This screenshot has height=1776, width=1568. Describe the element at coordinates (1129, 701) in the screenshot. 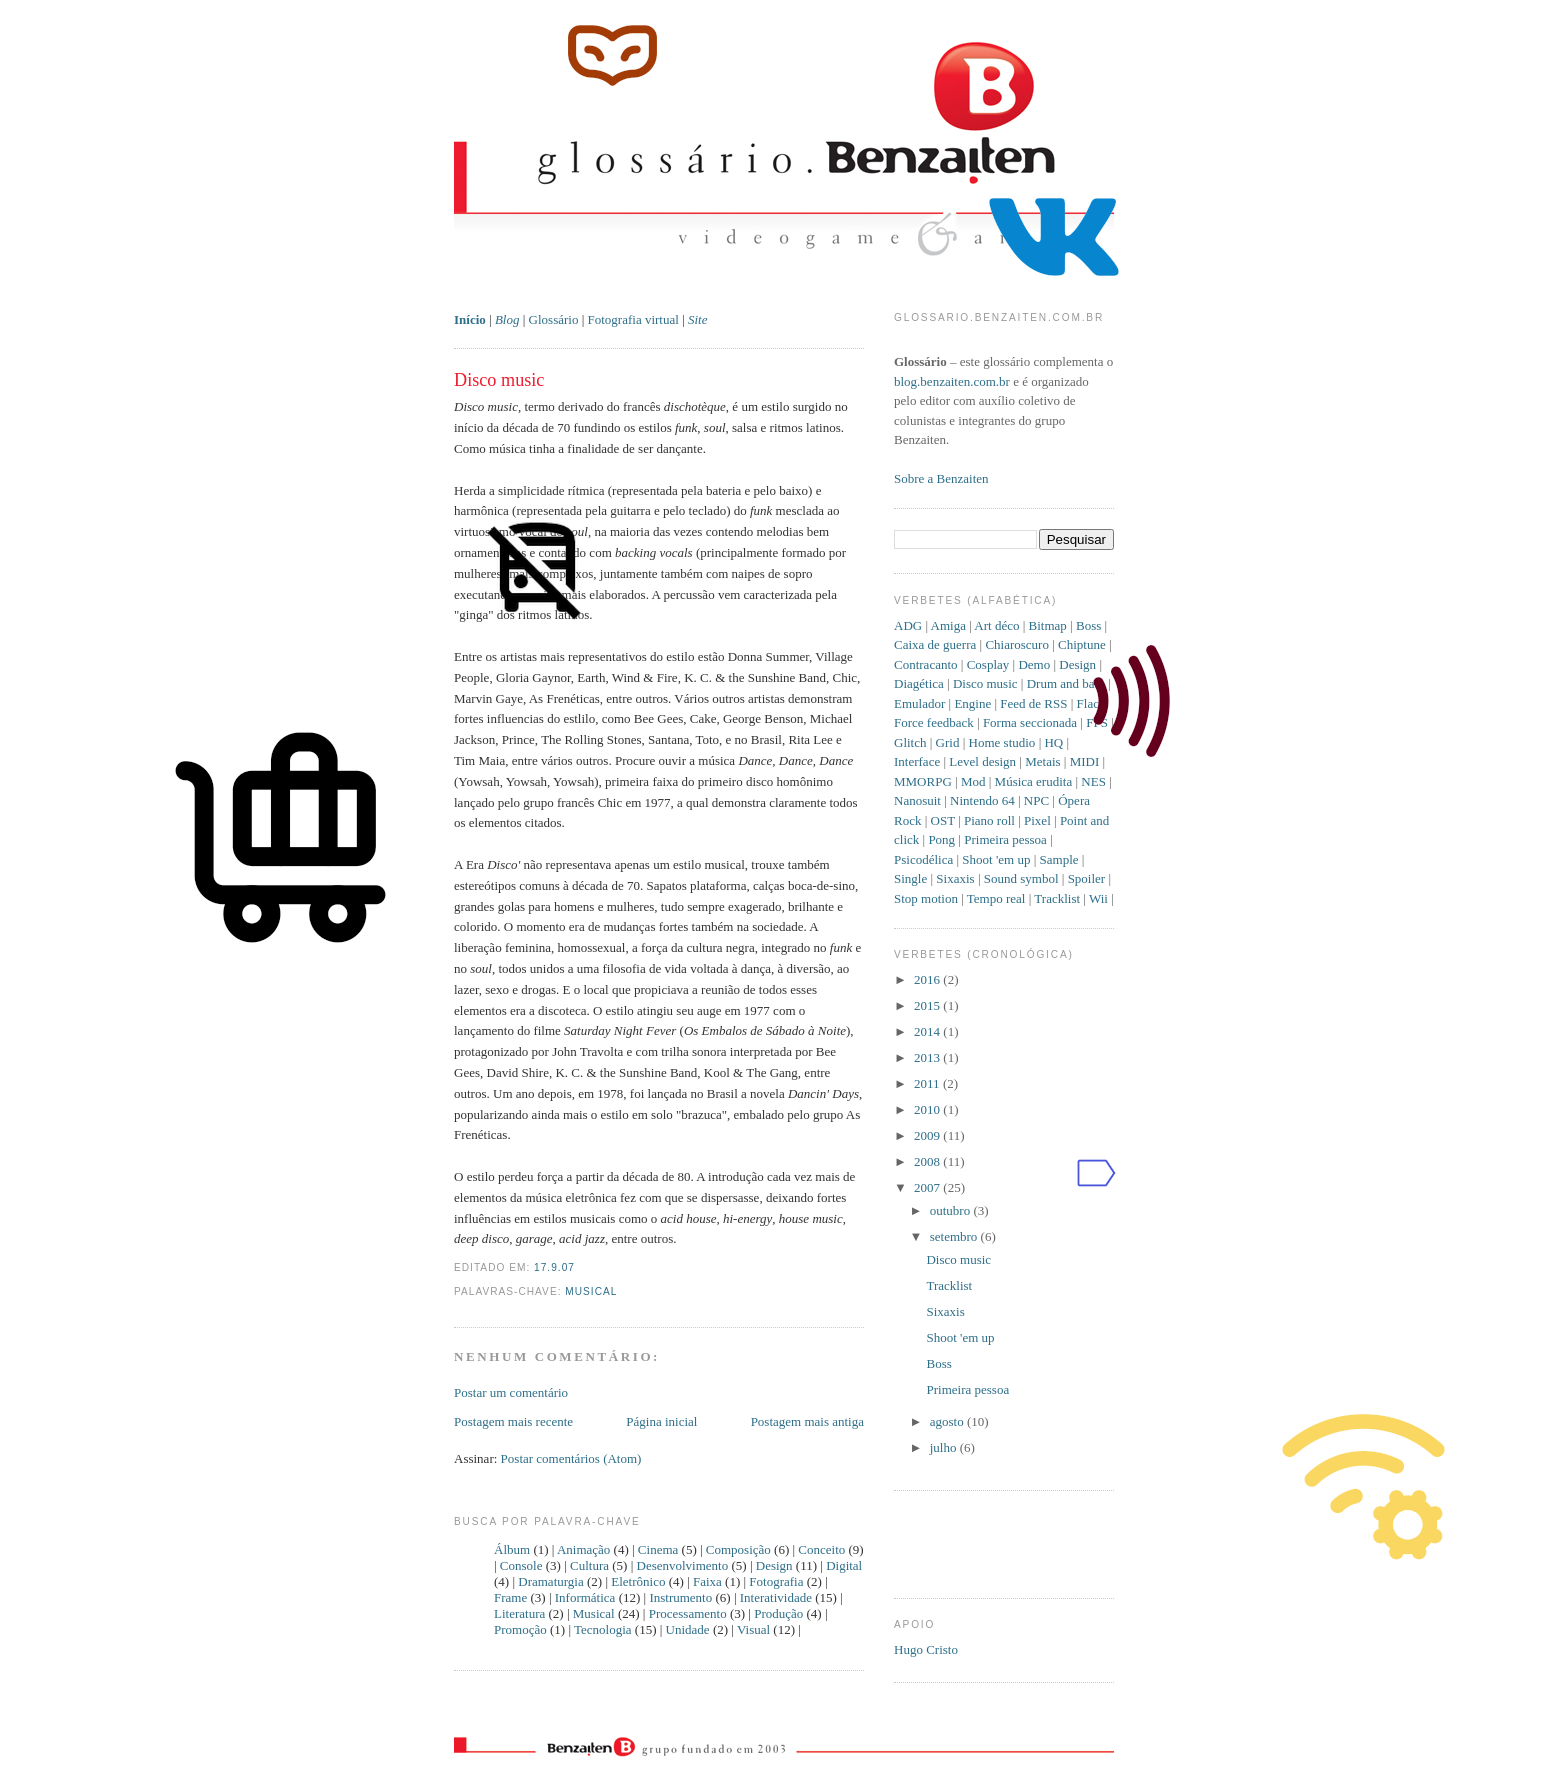

I see `tap to pay or use contactless payment` at that location.